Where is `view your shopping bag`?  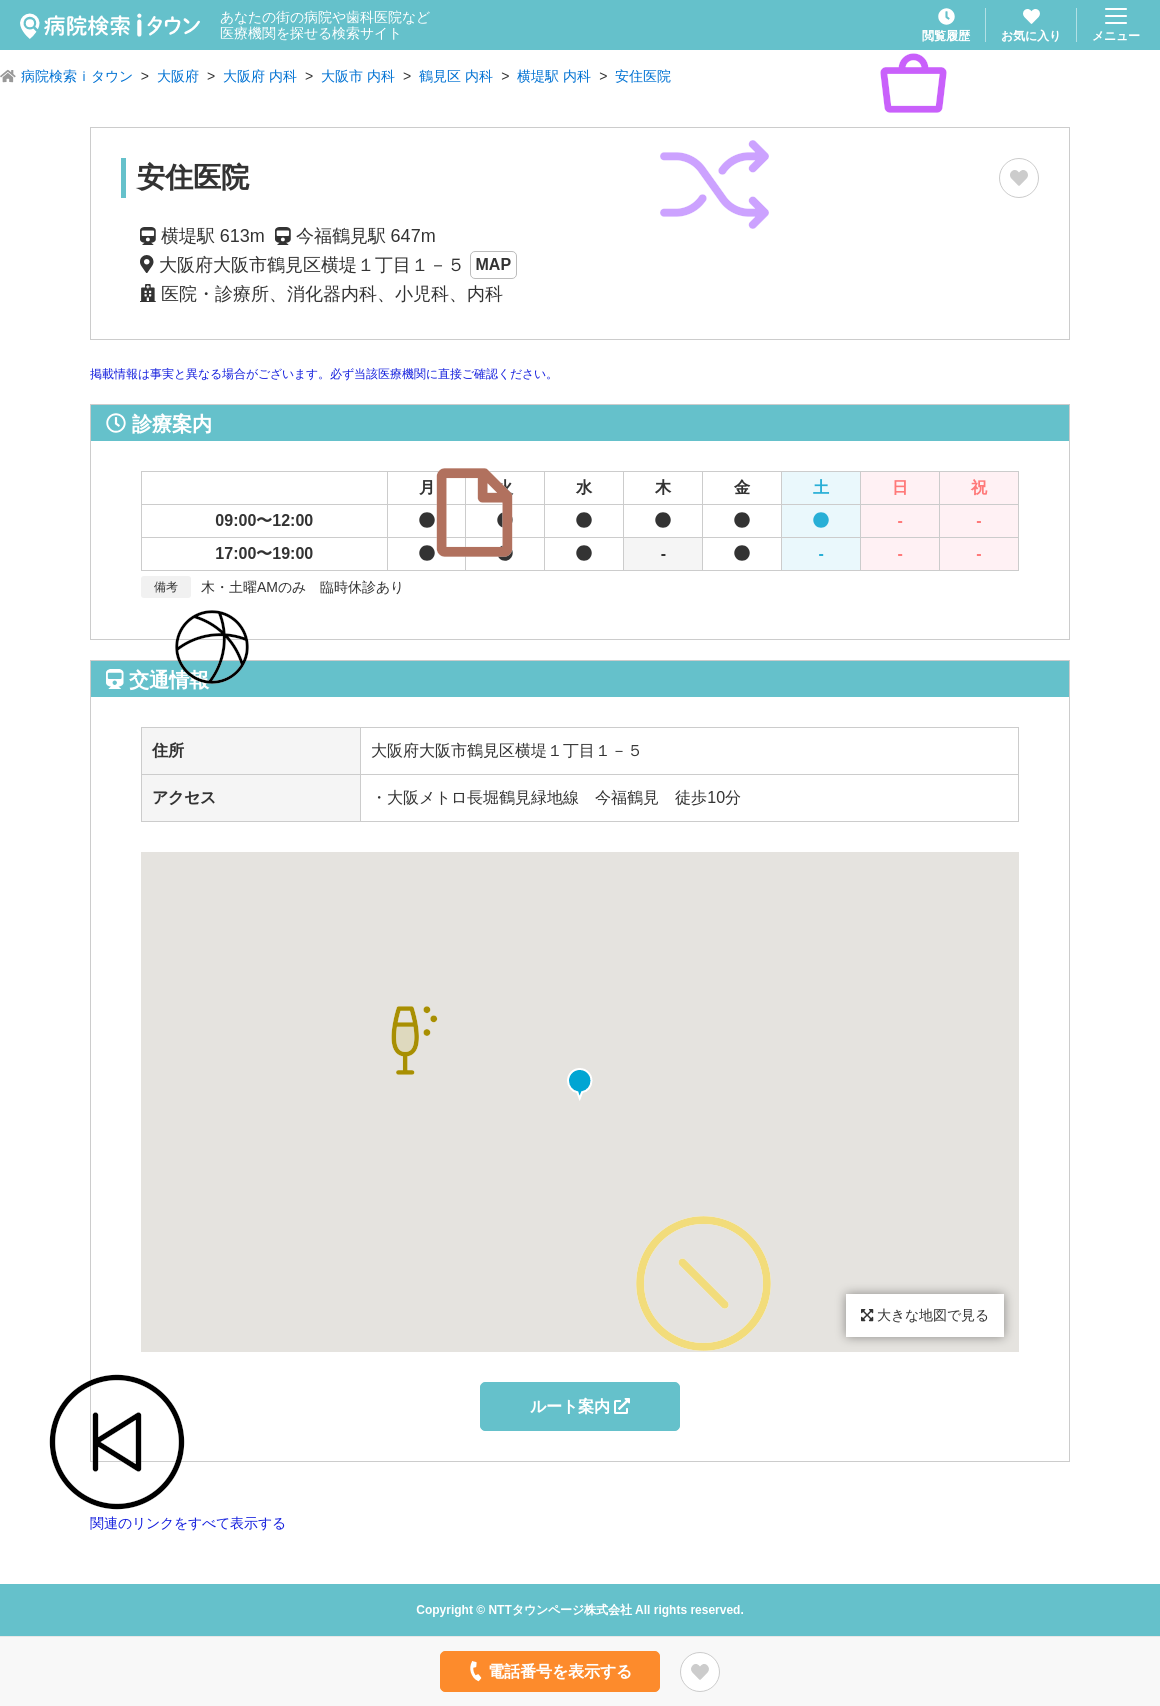
view your shopping bag is located at coordinates (913, 86).